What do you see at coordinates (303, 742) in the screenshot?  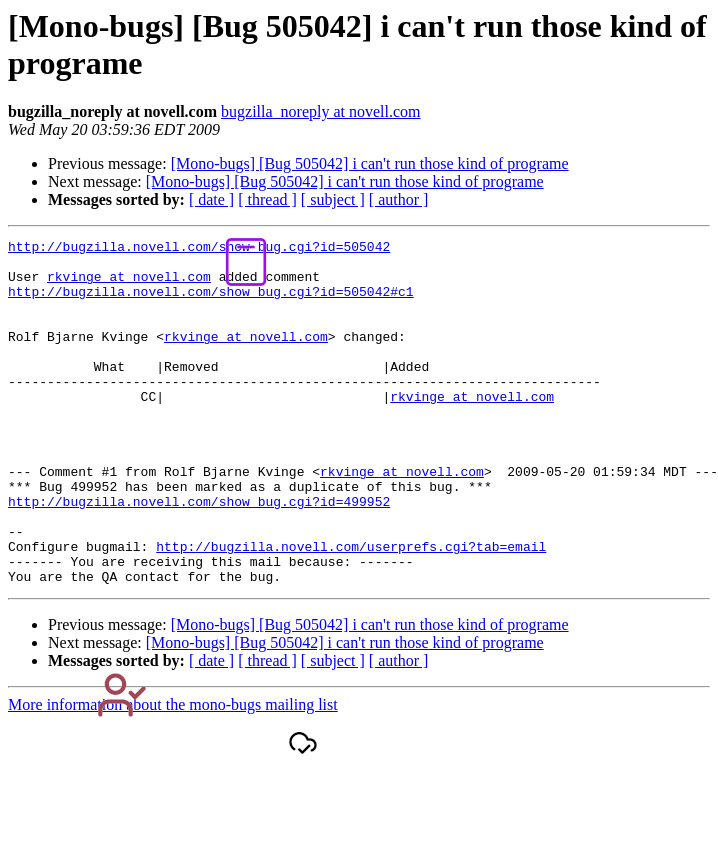 I see `file successfully synced to cloud` at bounding box center [303, 742].